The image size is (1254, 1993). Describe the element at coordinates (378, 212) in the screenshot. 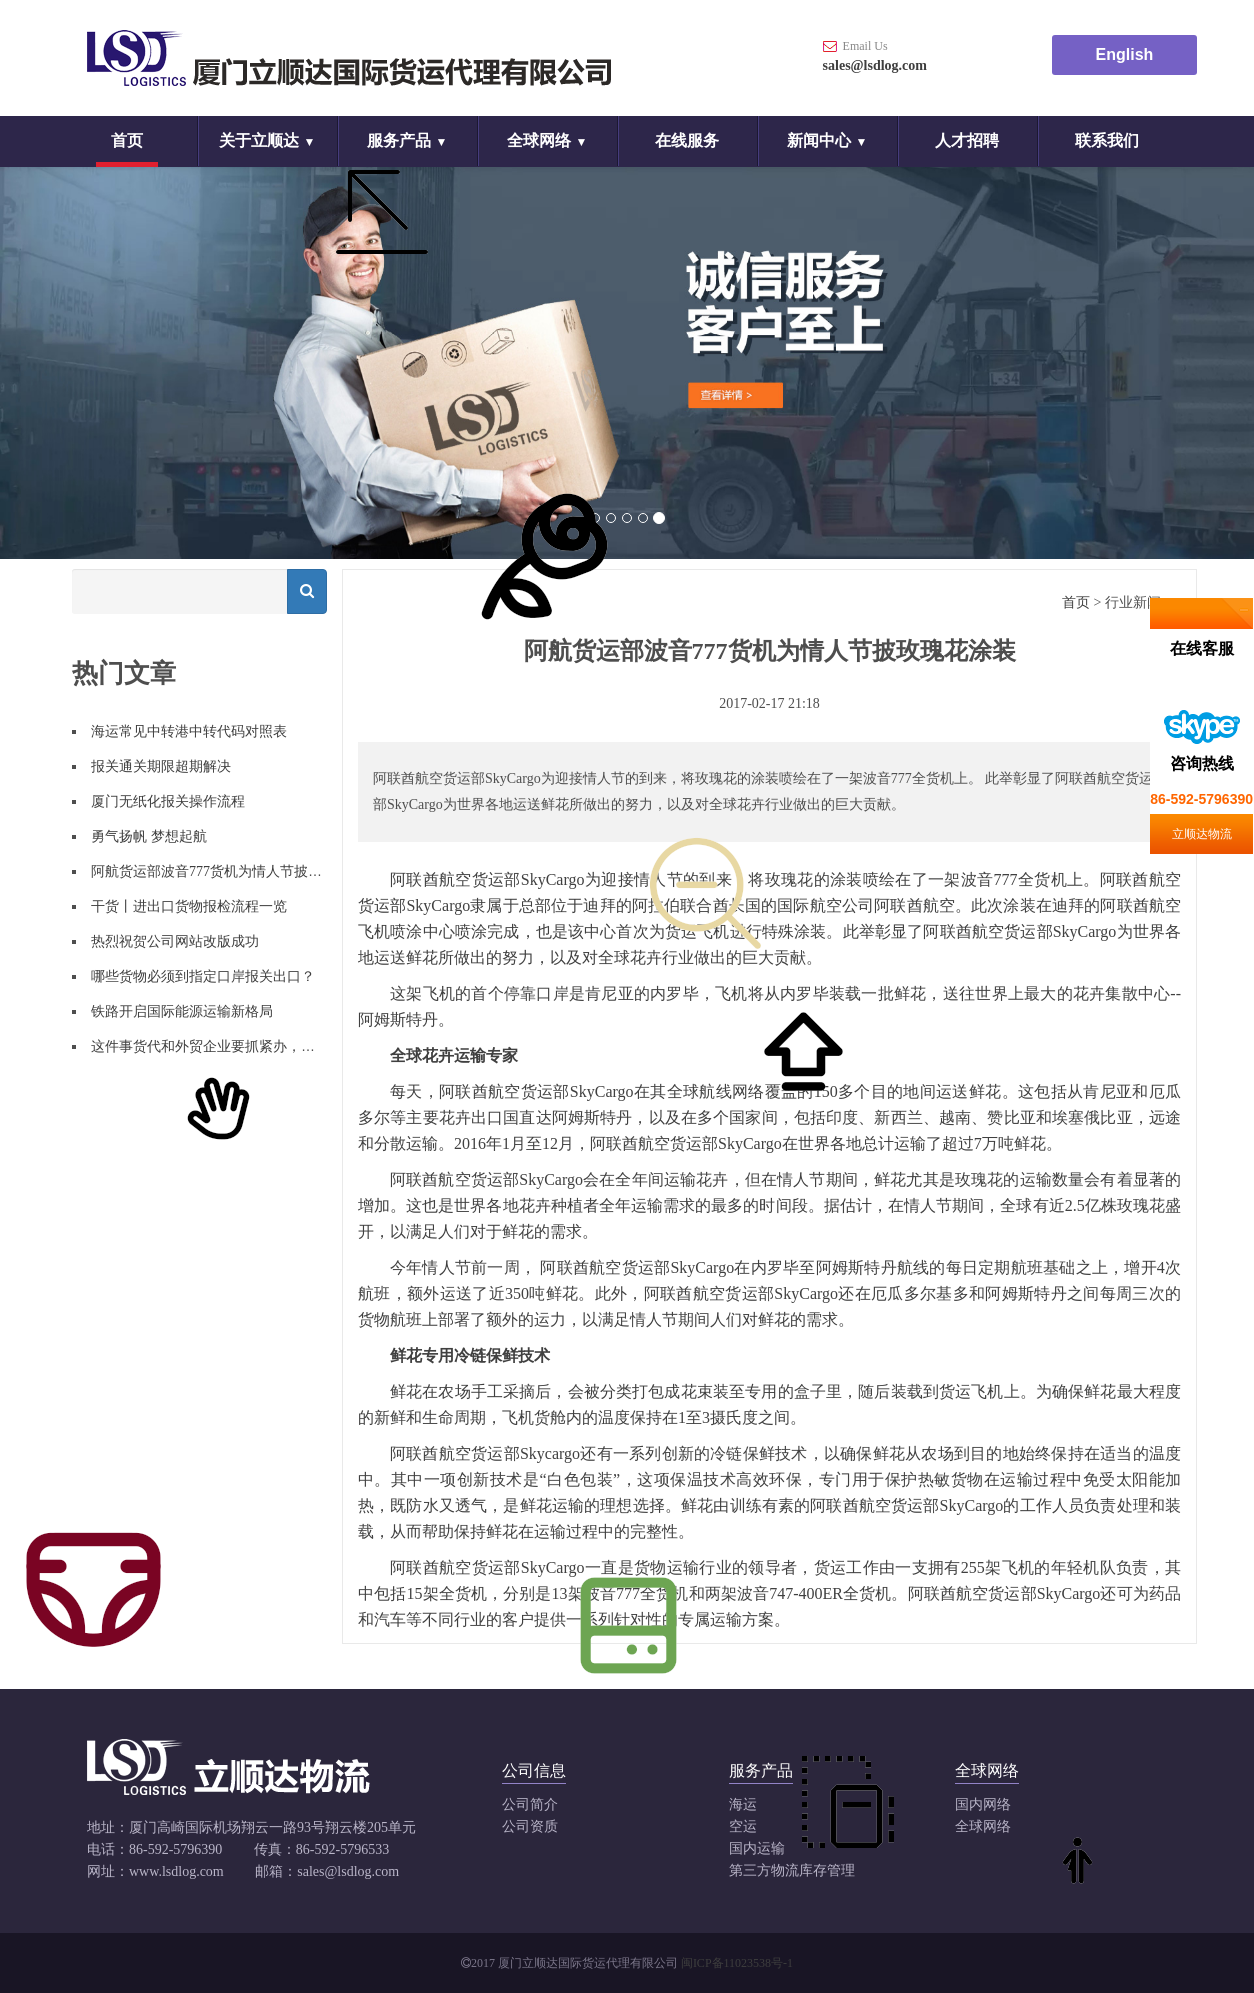

I see `navigate to the top-left or home position` at that location.